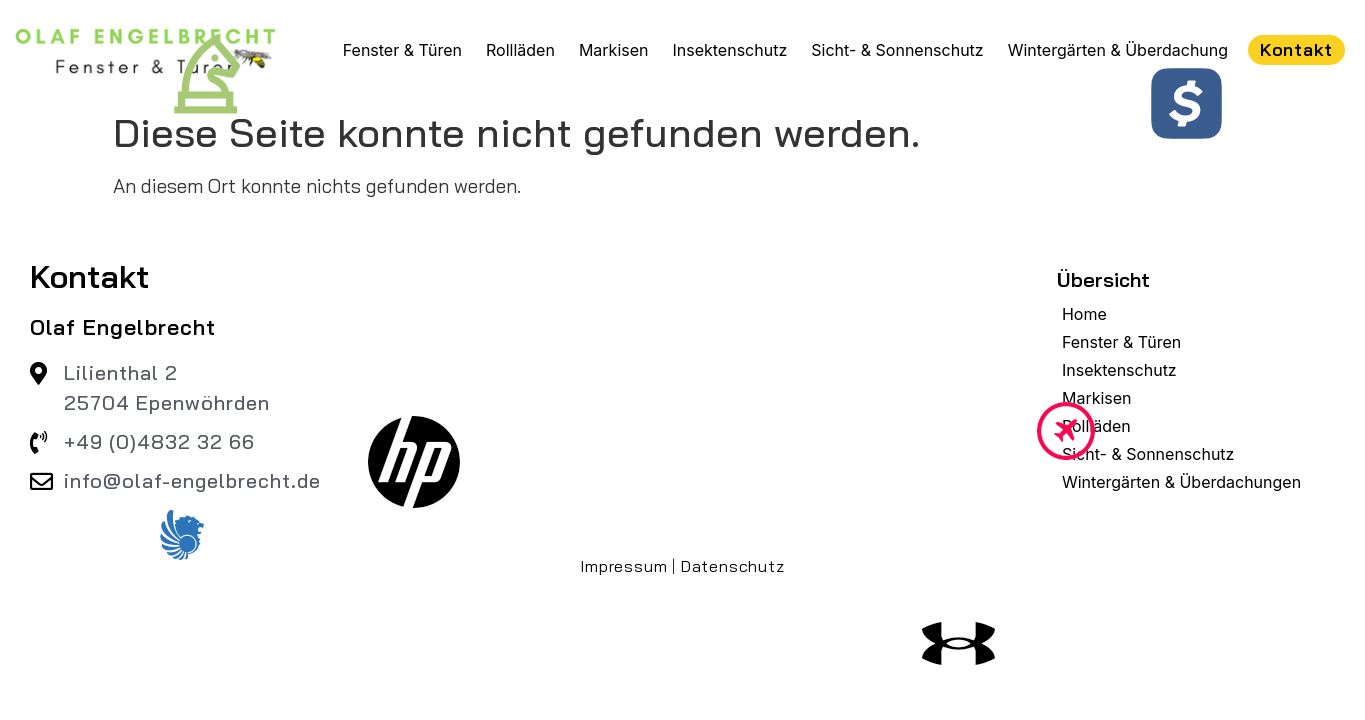  What do you see at coordinates (958, 643) in the screenshot?
I see `under armour brand logo` at bounding box center [958, 643].